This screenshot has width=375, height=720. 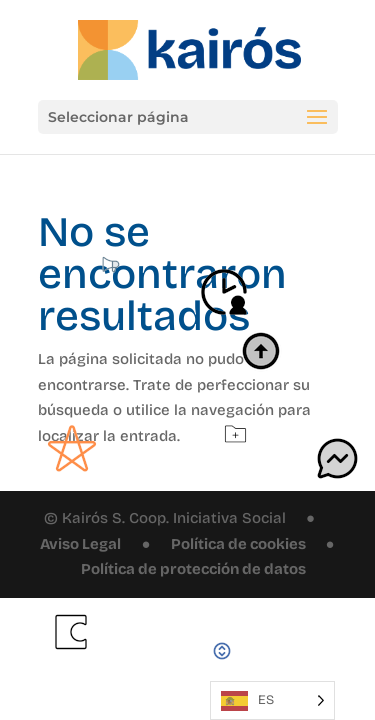 I want to click on expand or collapse content, so click(x=222, y=651).